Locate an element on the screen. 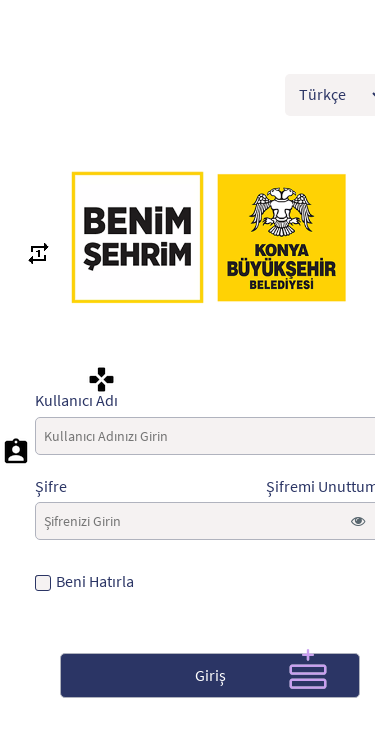 This screenshot has width=375, height=733. repeat current track once is located at coordinates (38, 253).